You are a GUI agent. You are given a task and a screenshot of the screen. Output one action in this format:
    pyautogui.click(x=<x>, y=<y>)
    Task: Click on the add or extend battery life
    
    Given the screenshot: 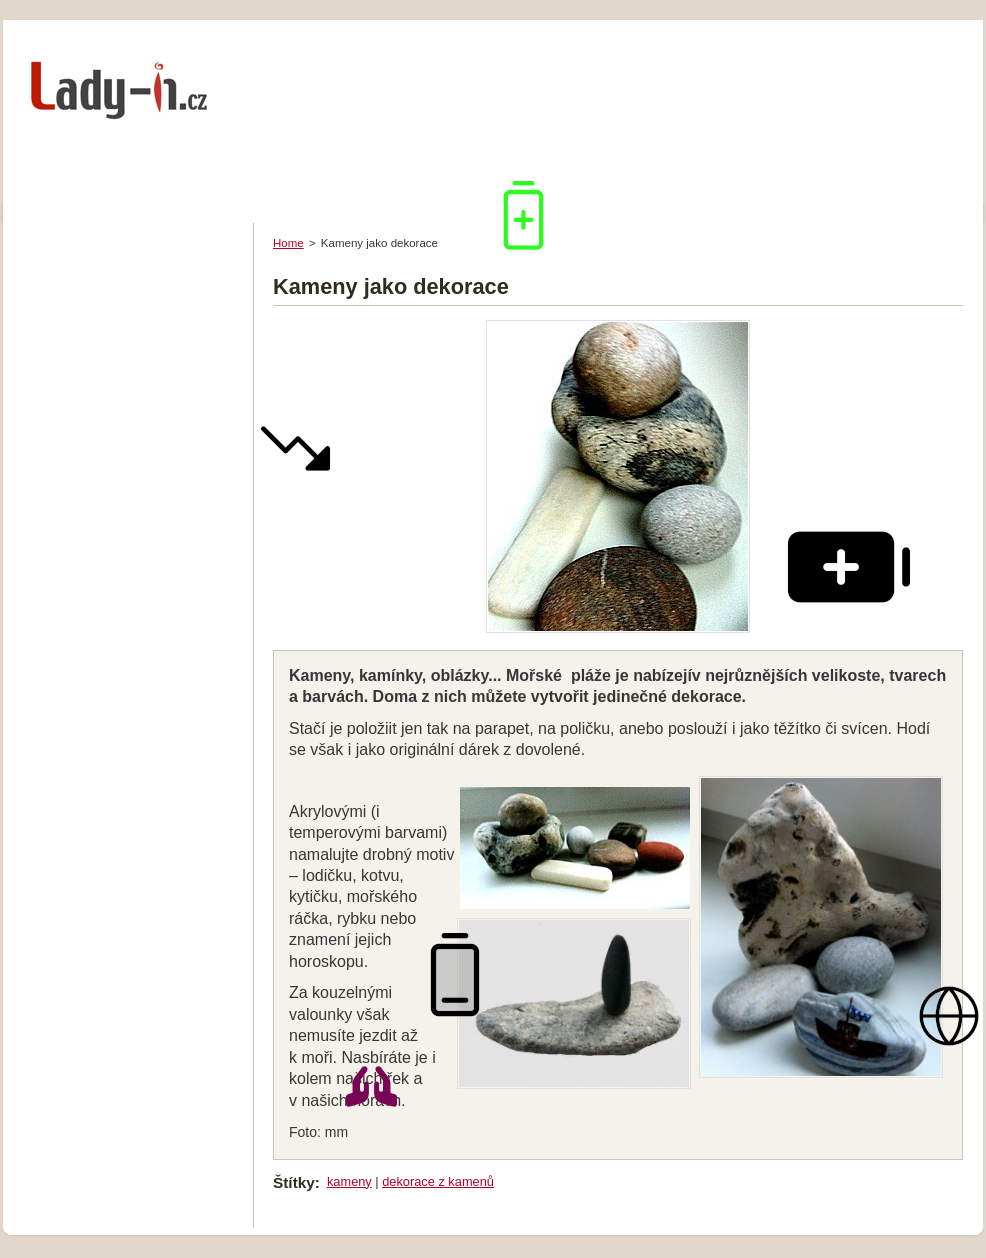 What is the action you would take?
    pyautogui.click(x=847, y=567)
    